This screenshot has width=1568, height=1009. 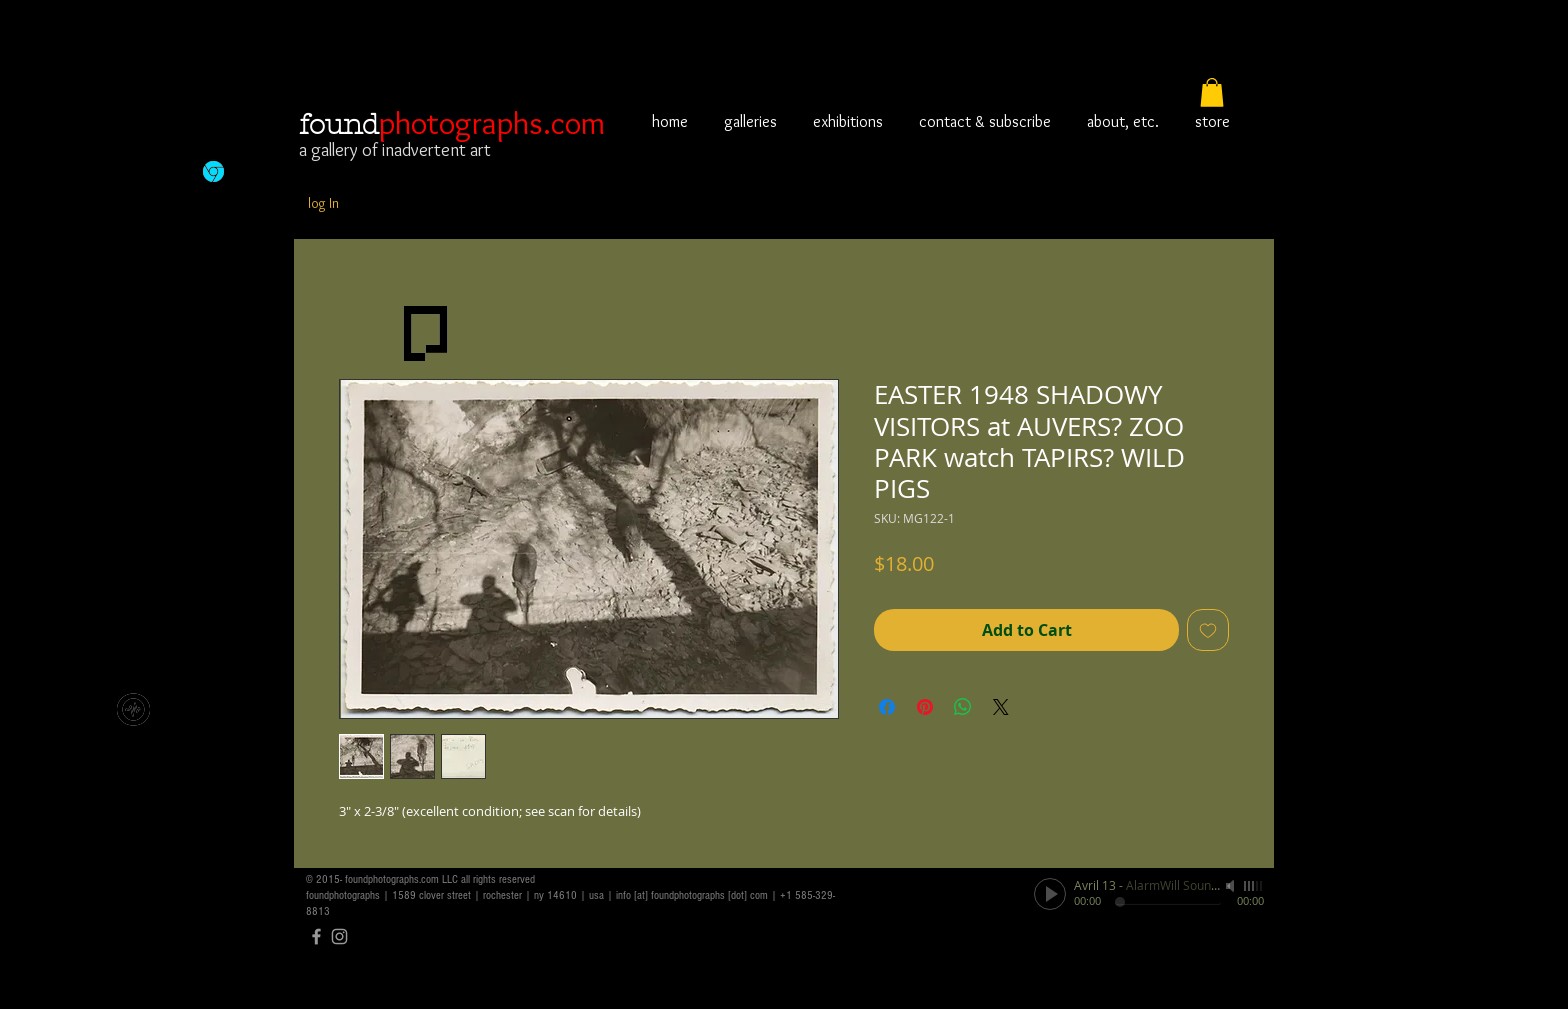 What do you see at coordinates (425, 333) in the screenshot?
I see `pagekit CMS logo` at bounding box center [425, 333].